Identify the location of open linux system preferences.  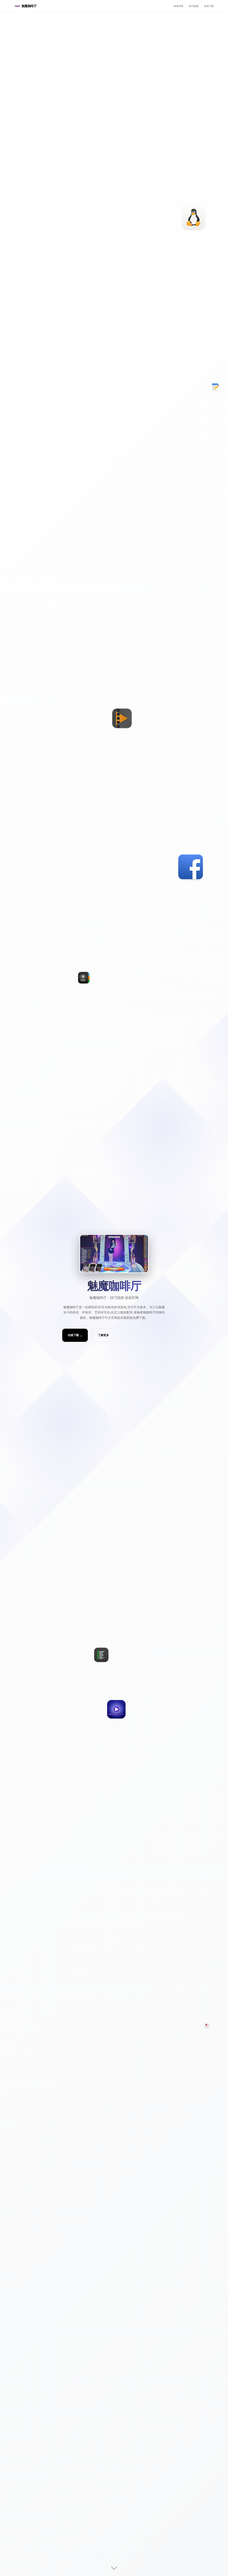
(193, 218).